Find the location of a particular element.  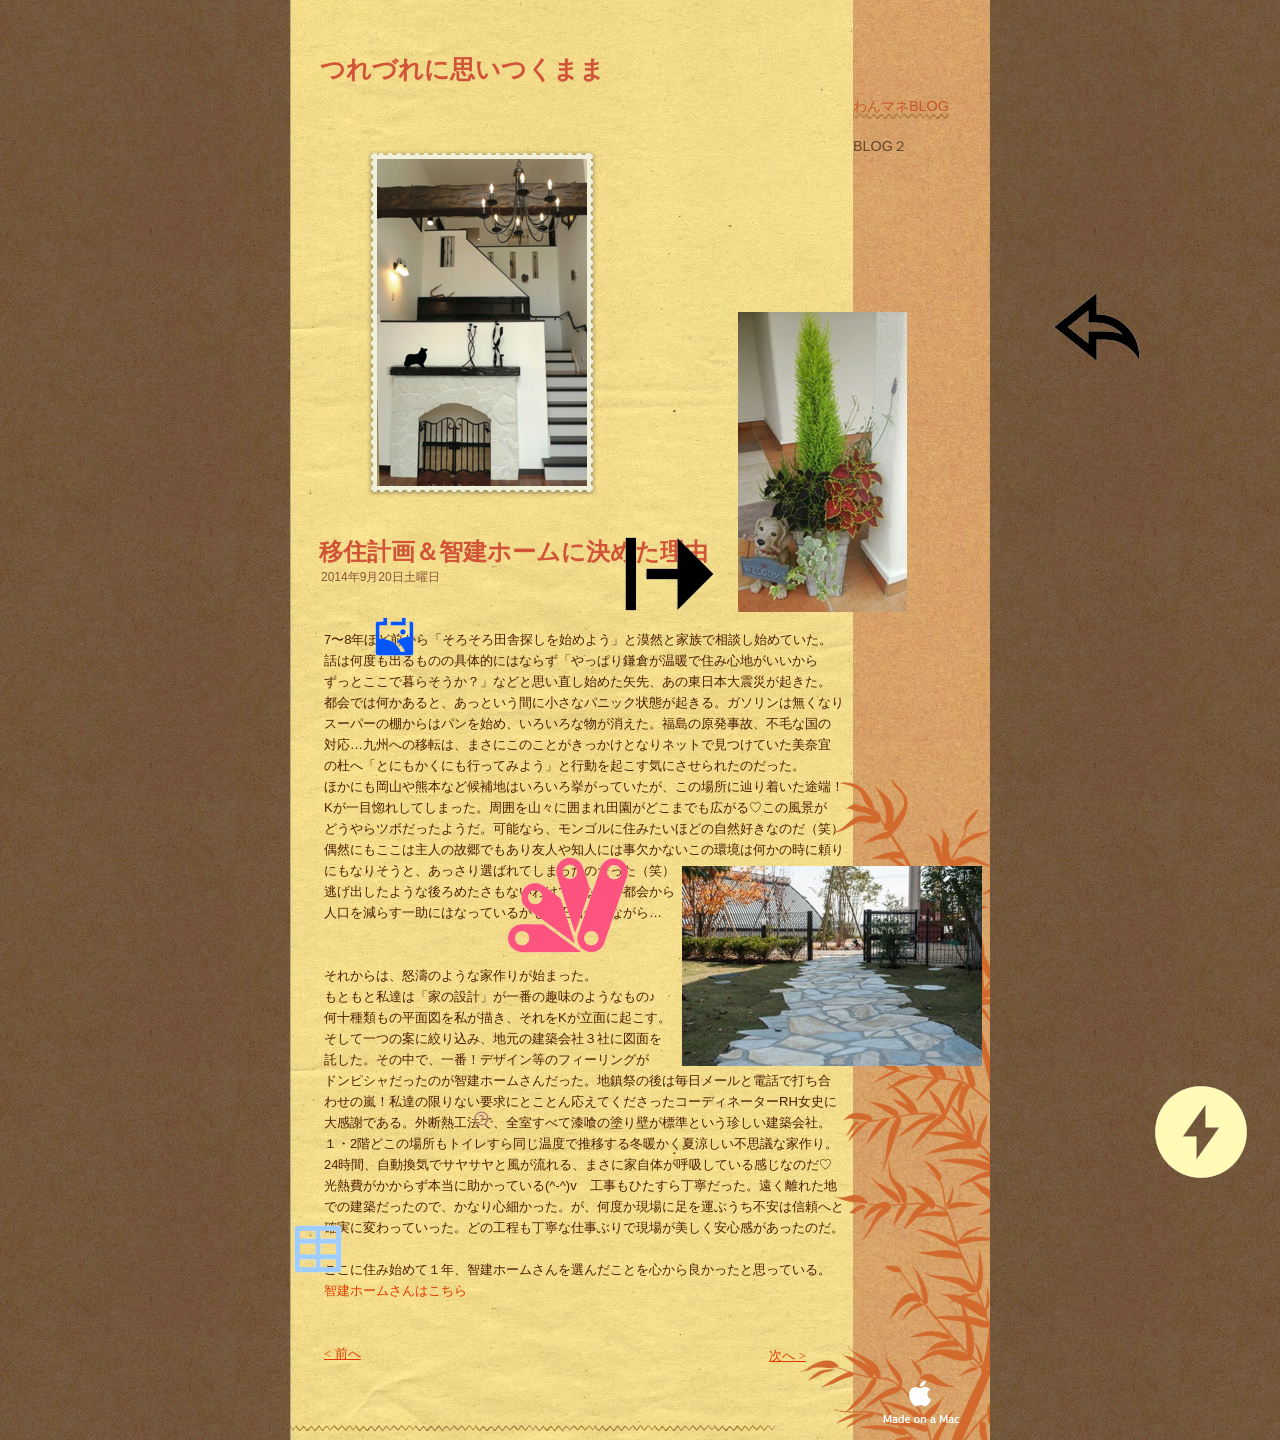

reply to a message or email is located at coordinates (1101, 327).